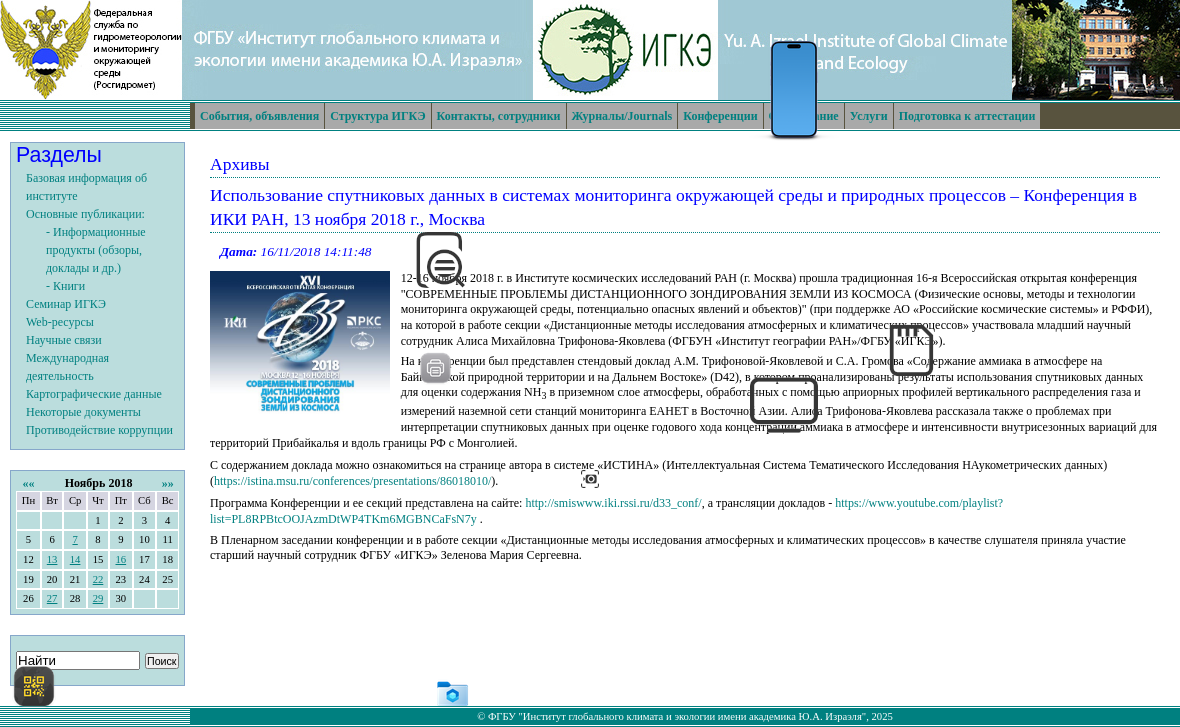  Describe the element at coordinates (441, 260) in the screenshot. I see `open document viewer app` at that location.